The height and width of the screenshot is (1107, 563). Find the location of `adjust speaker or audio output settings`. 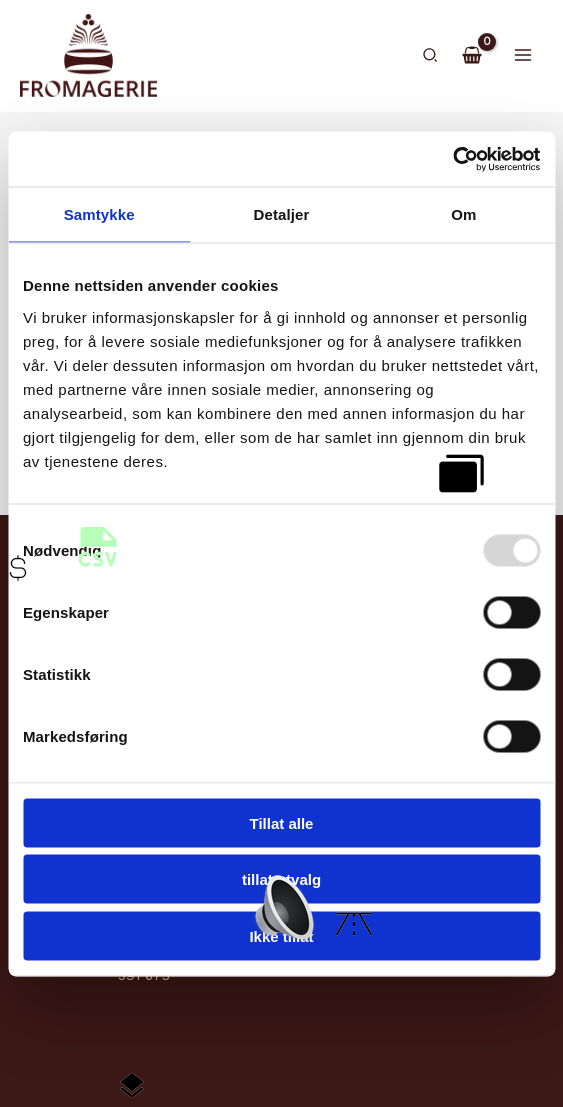

adjust speaker or audio output settings is located at coordinates (284, 908).